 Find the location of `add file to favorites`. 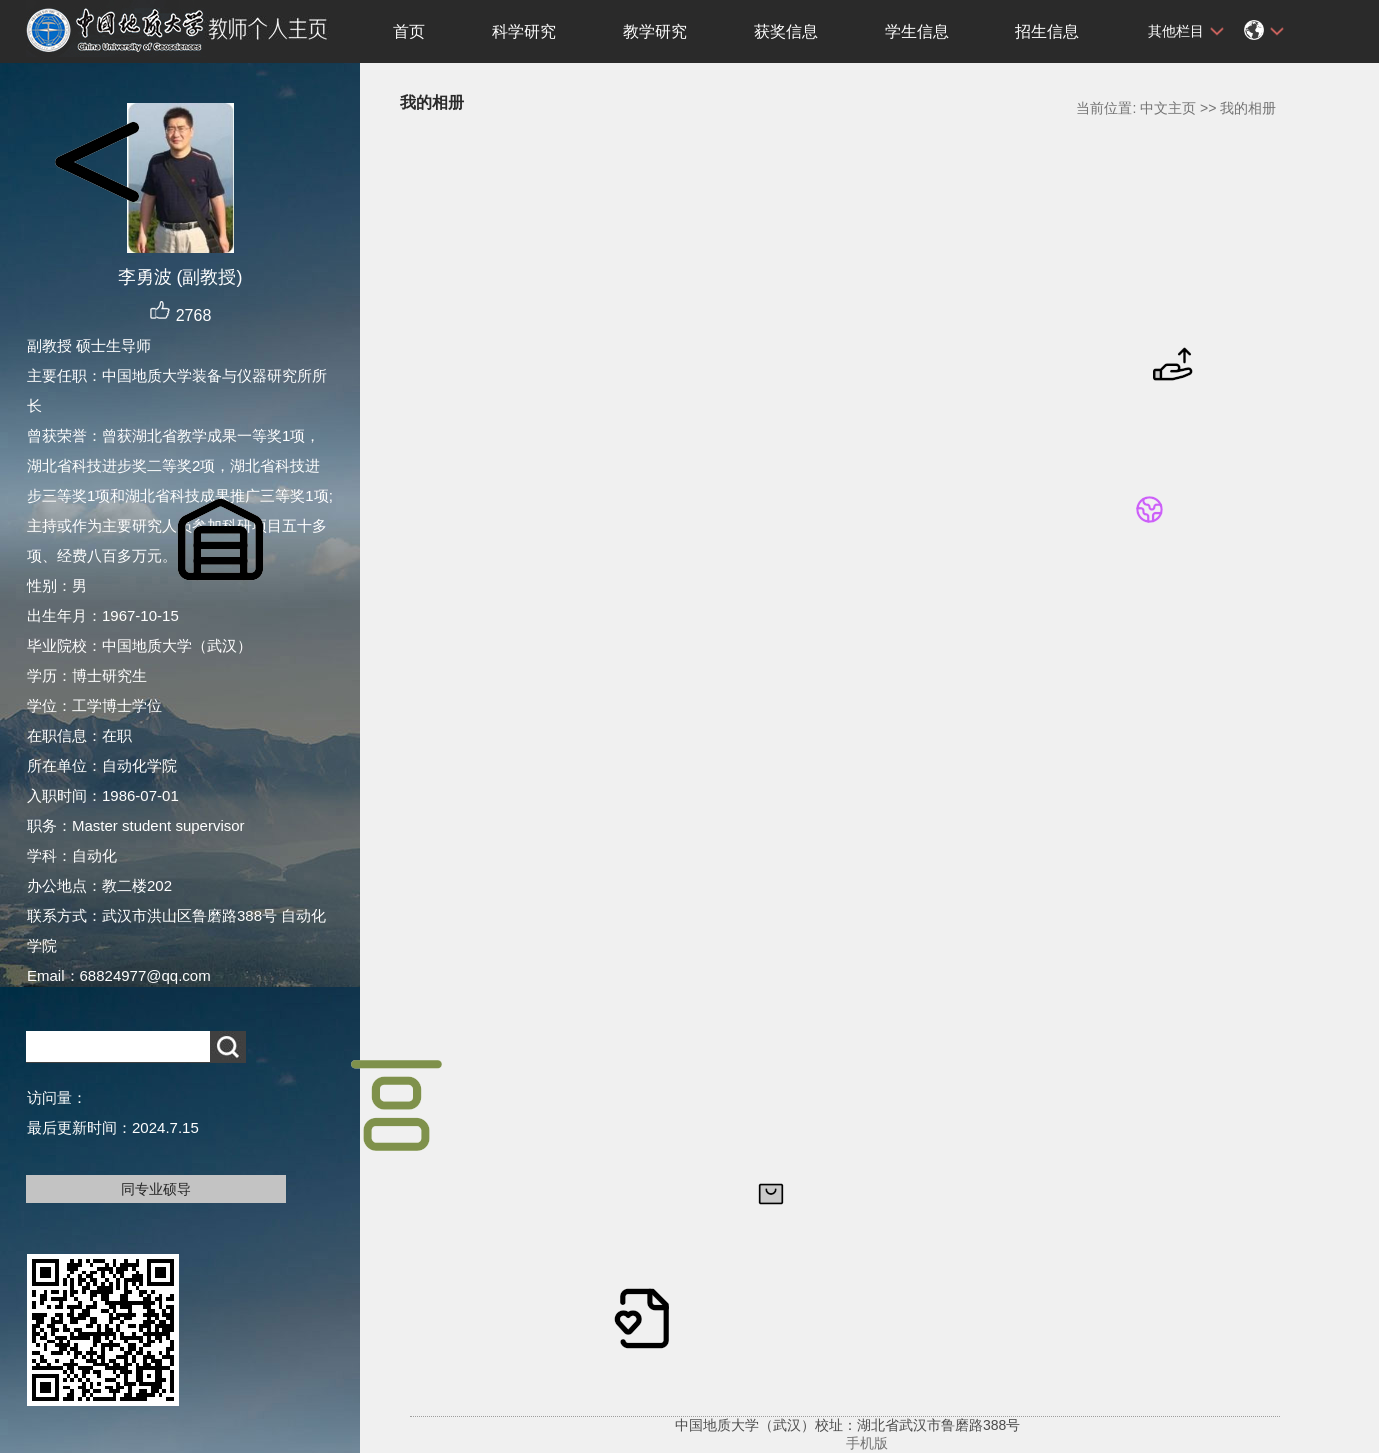

add file to favorites is located at coordinates (644, 1318).